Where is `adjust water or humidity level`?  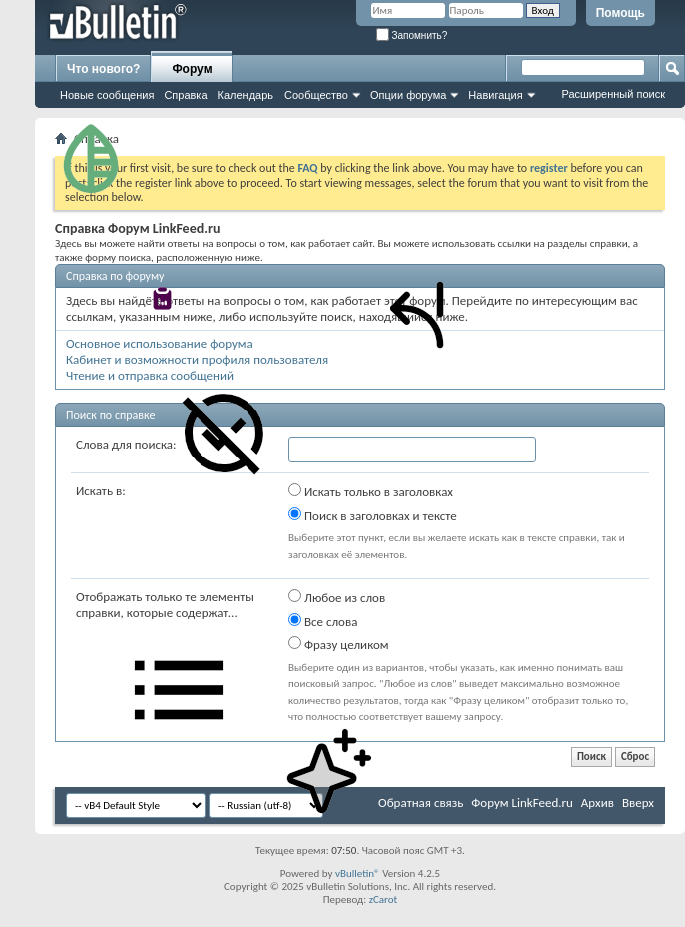
adjust water or humidity level is located at coordinates (91, 161).